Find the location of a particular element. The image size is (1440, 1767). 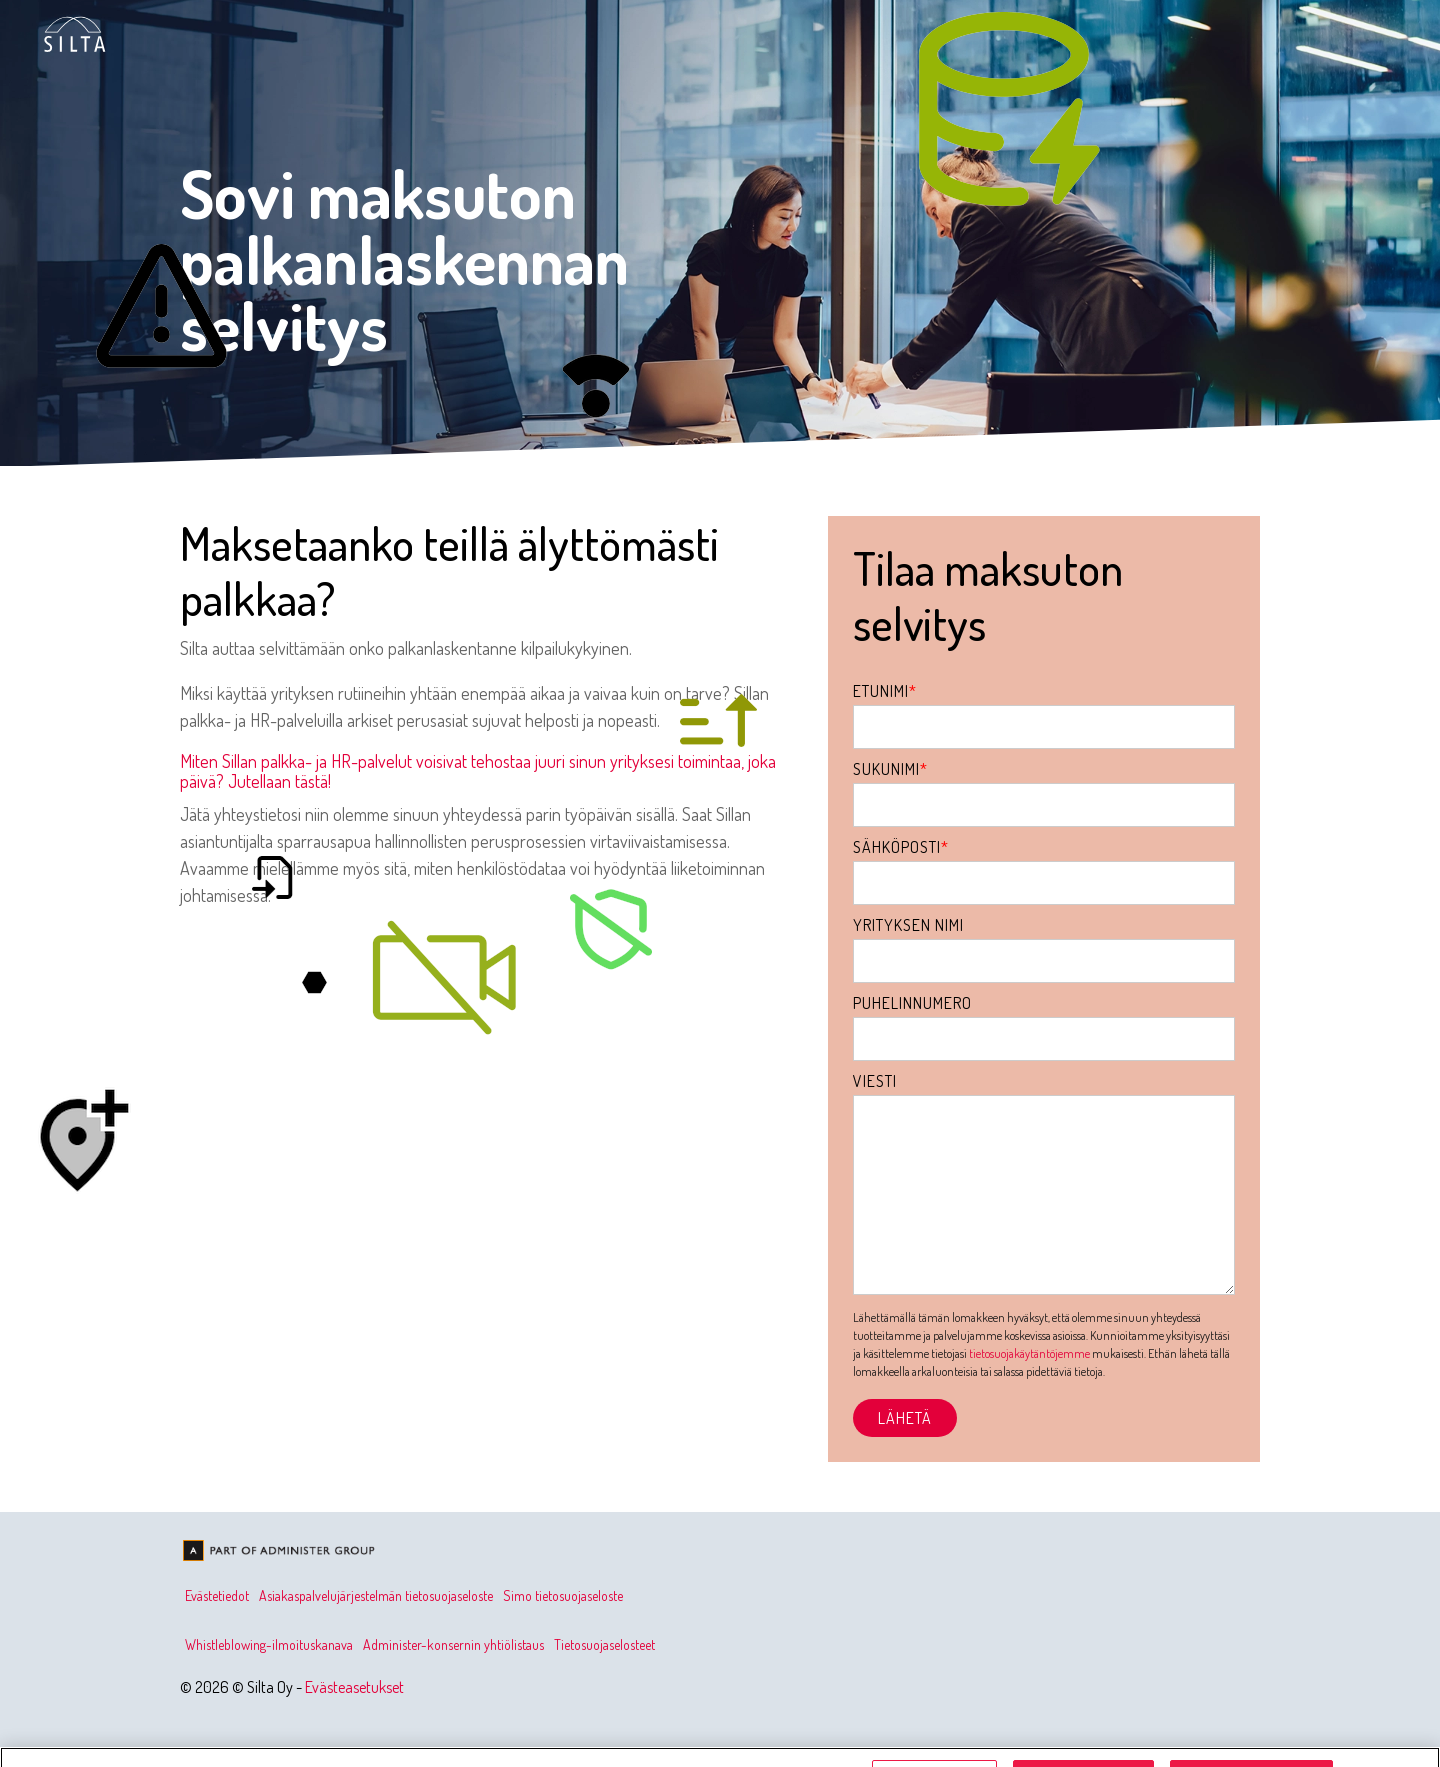

calibrate your device's compass is located at coordinates (596, 386).